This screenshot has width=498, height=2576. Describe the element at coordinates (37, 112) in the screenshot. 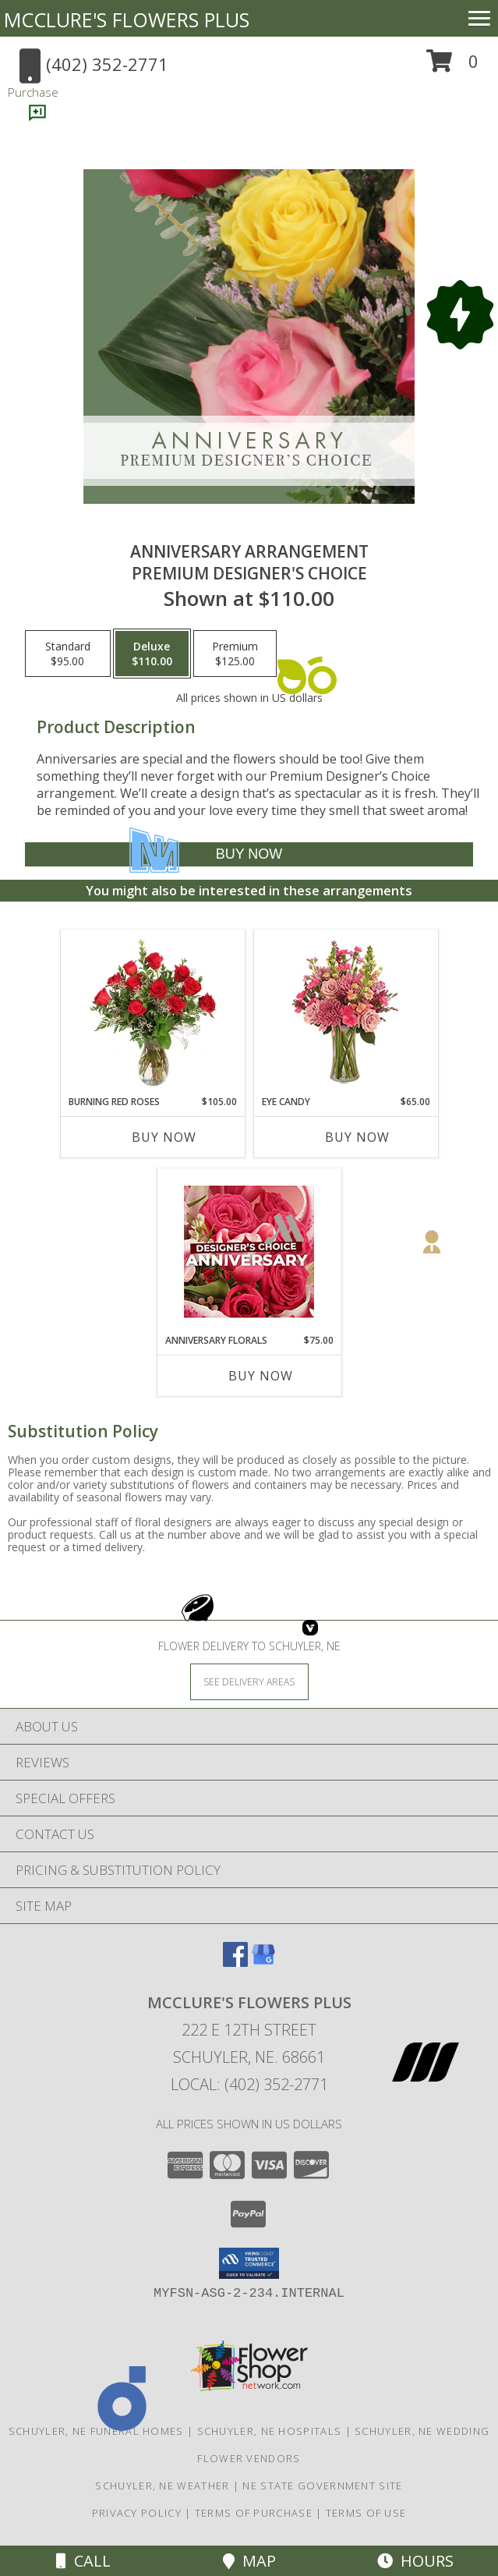

I see `add a follow-up message to a conversation` at that location.